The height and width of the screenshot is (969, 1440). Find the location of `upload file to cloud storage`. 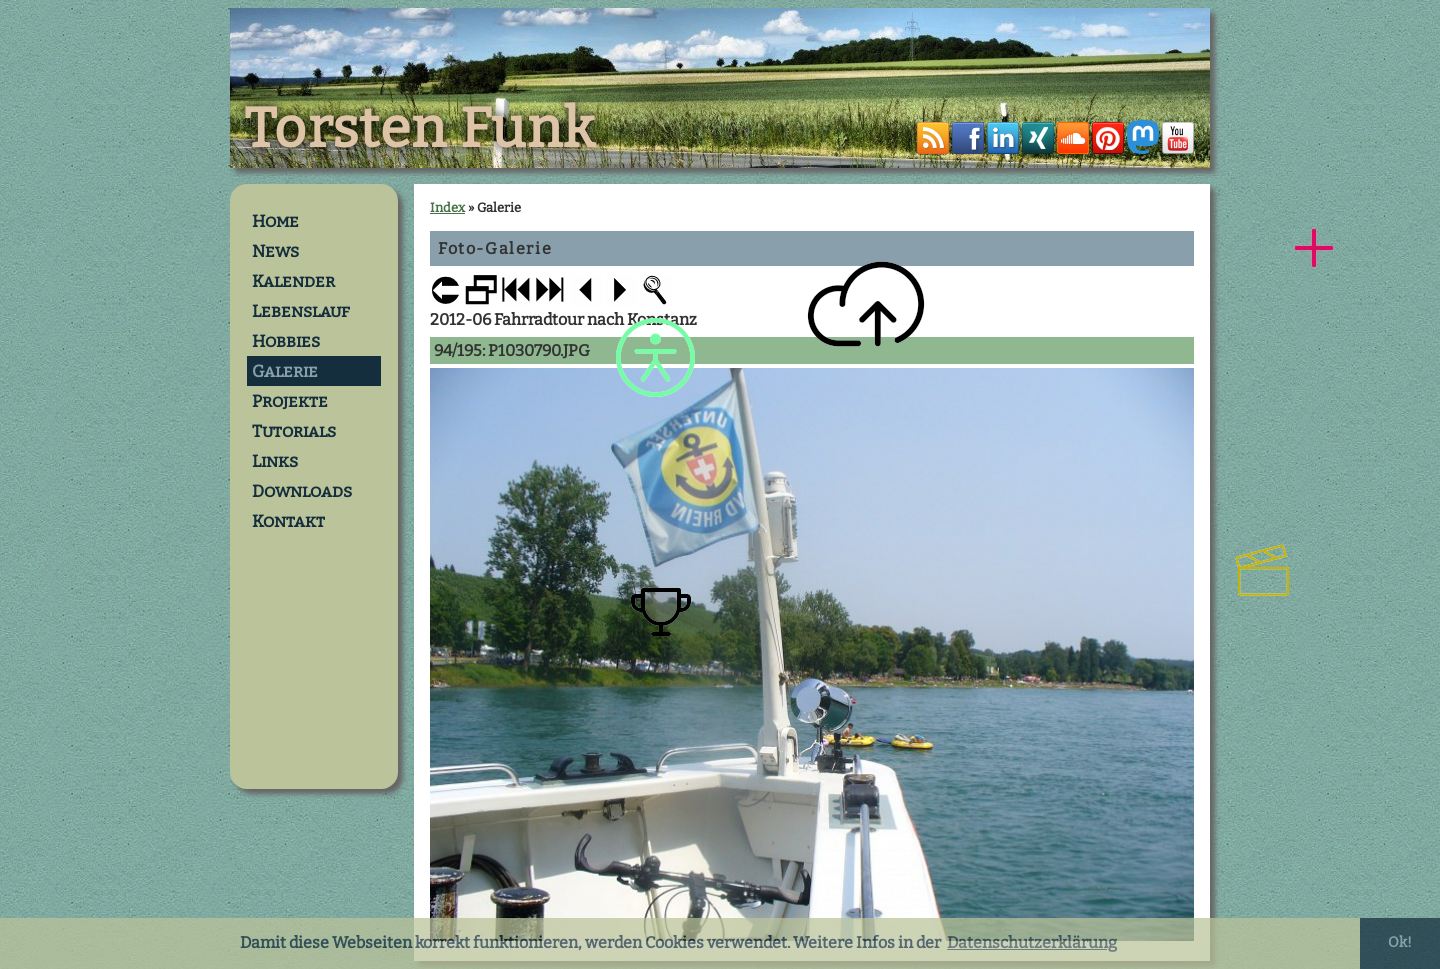

upload file to cloud storage is located at coordinates (866, 304).